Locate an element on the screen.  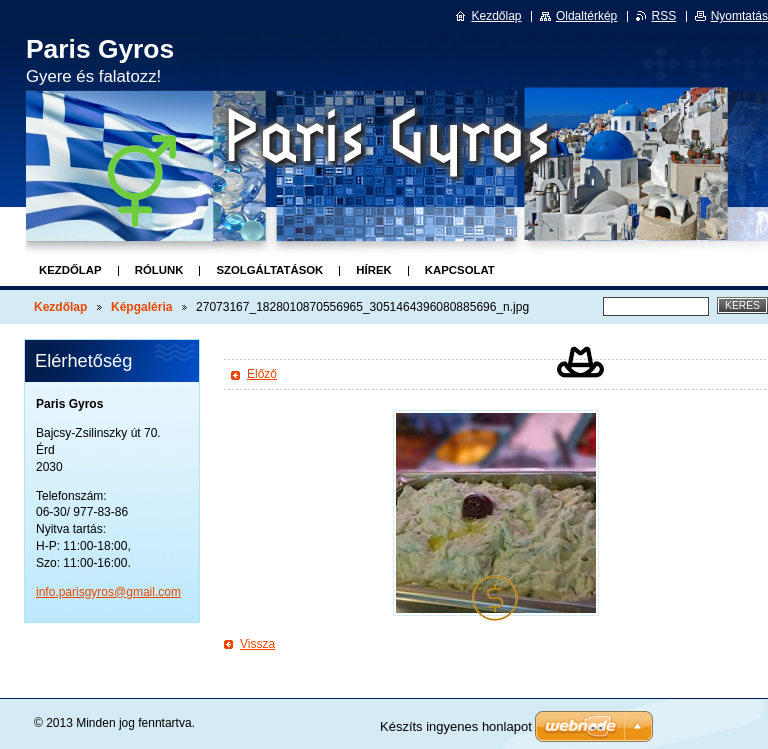
select cowboy hat avatar or profile icon is located at coordinates (580, 363).